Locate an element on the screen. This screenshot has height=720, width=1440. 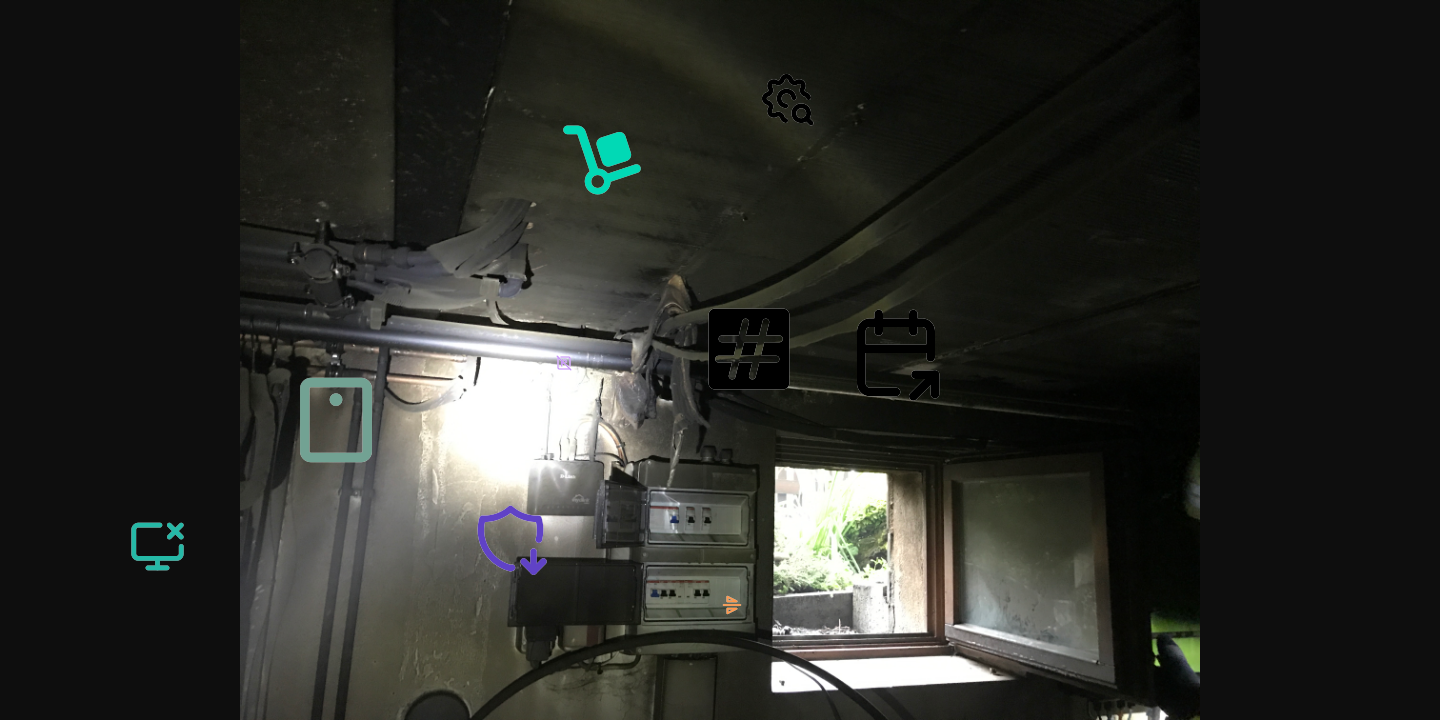
stop sharing your screen is located at coordinates (157, 546).